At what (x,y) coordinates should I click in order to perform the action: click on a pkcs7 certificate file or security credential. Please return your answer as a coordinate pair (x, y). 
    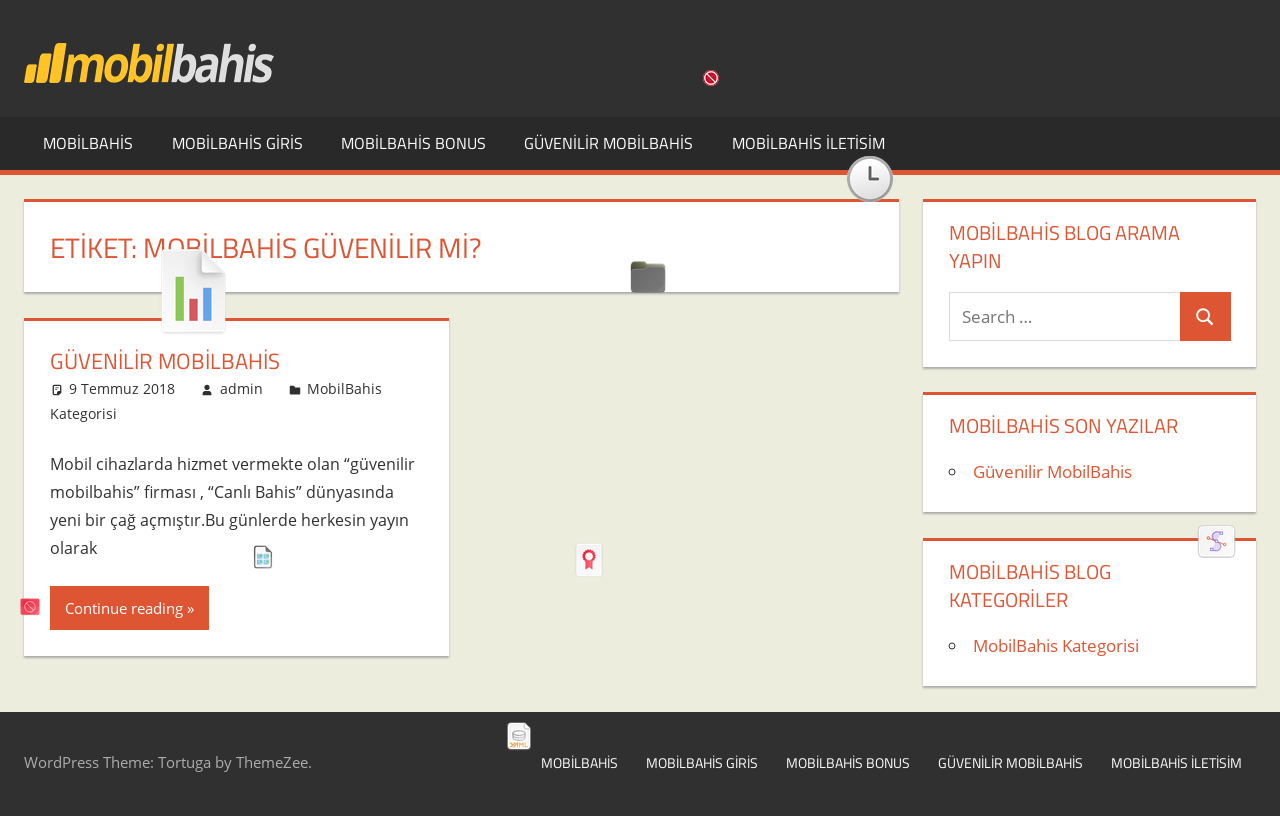
    Looking at the image, I should click on (589, 560).